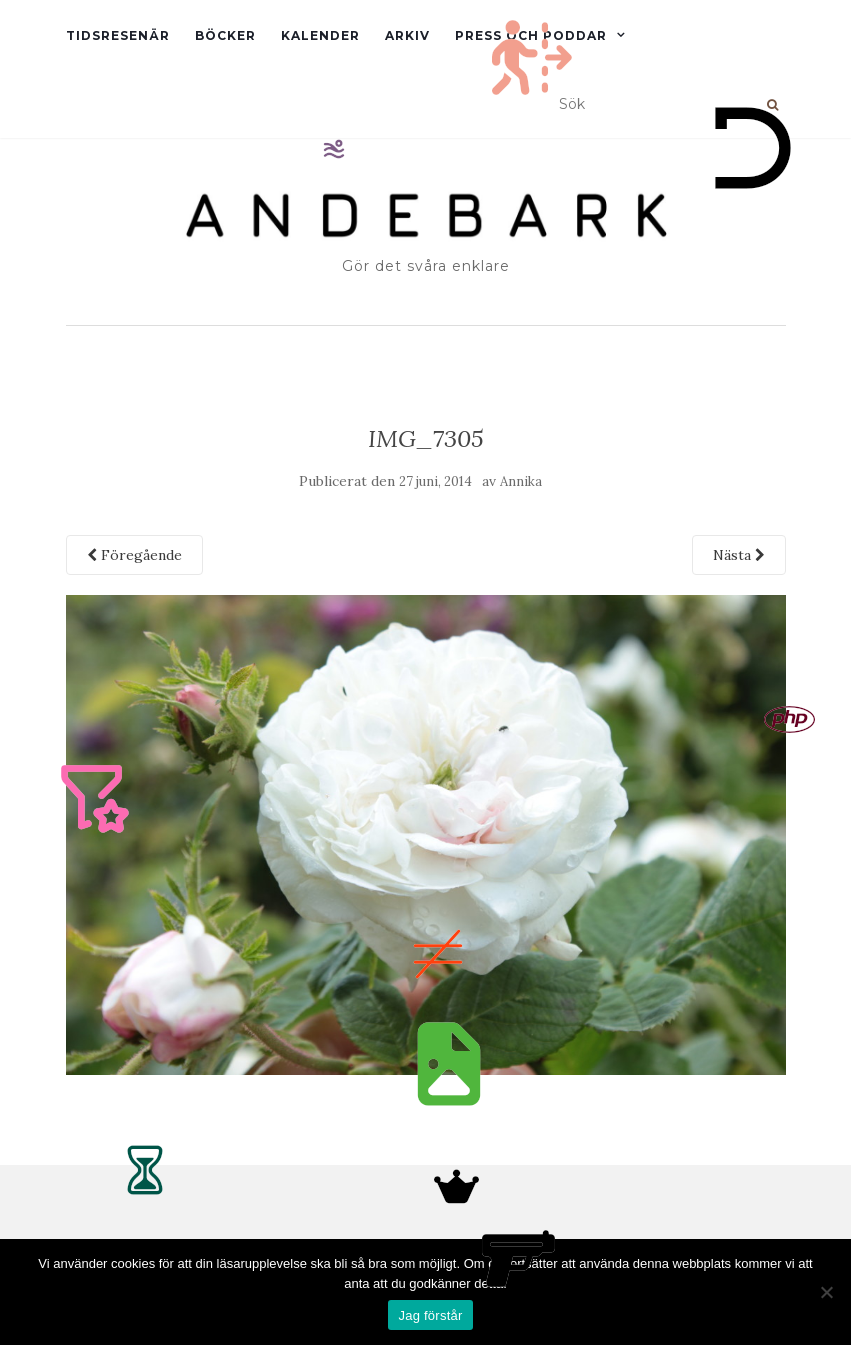  What do you see at coordinates (789, 719) in the screenshot?
I see `php programming language logo` at bounding box center [789, 719].